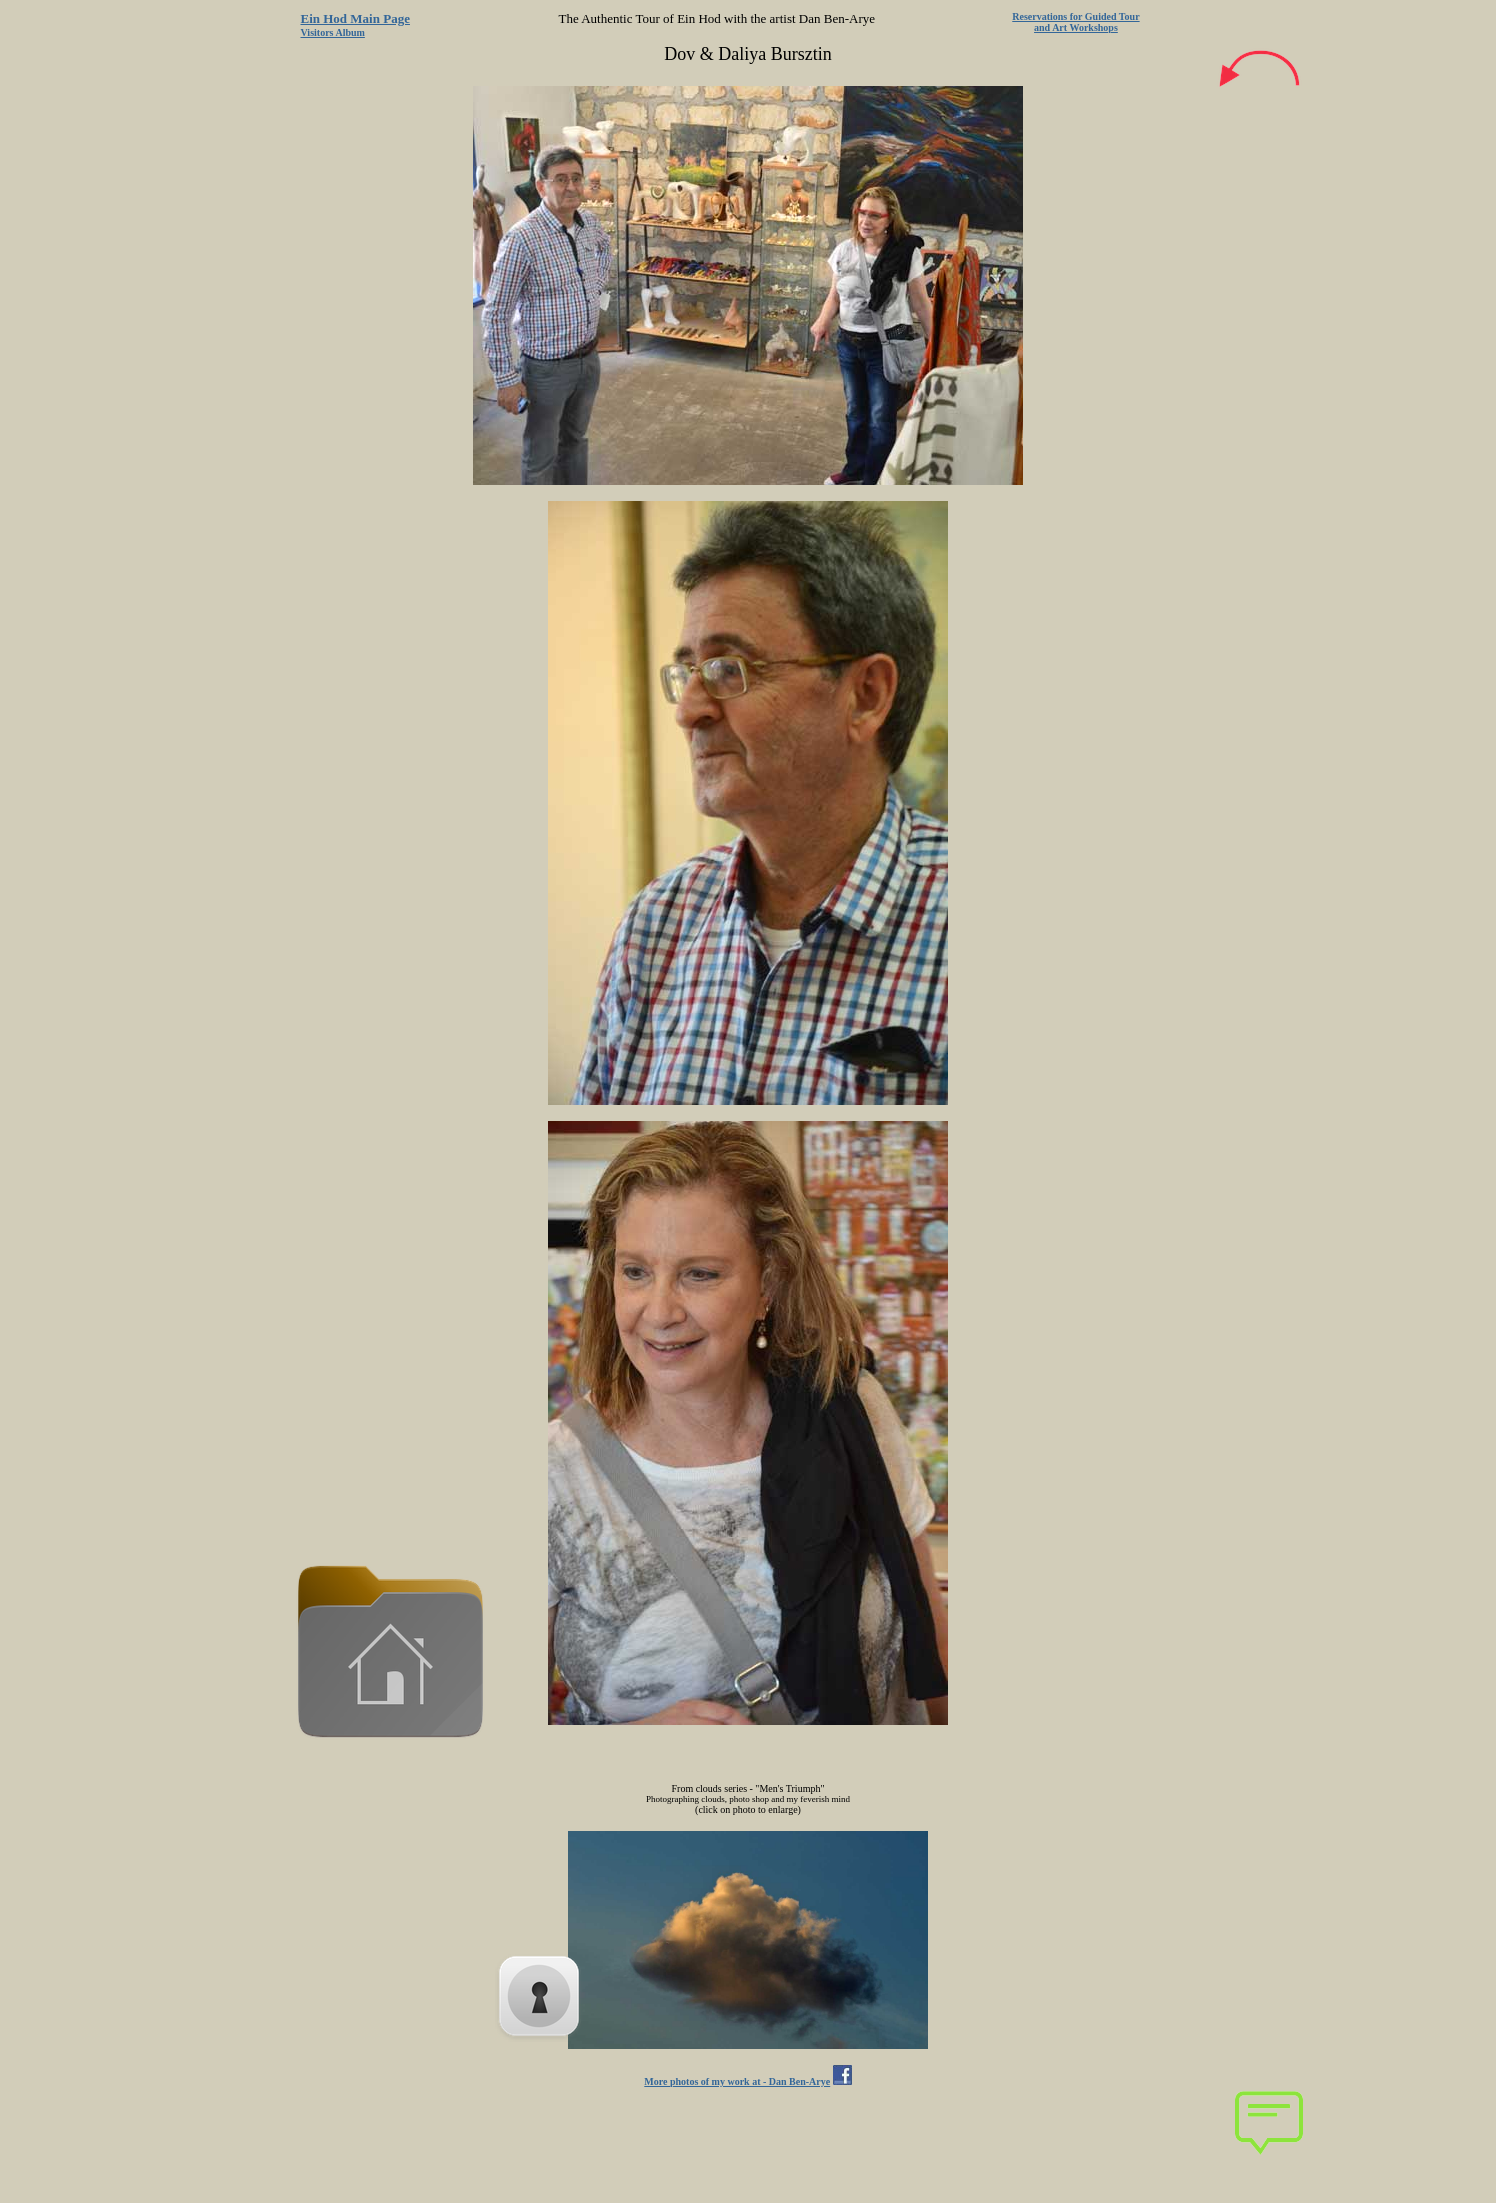 This screenshot has height=2203, width=1496. Describe the element at coordinates (390, 1651) in the screenshot. I see `access your home folder` at that location.